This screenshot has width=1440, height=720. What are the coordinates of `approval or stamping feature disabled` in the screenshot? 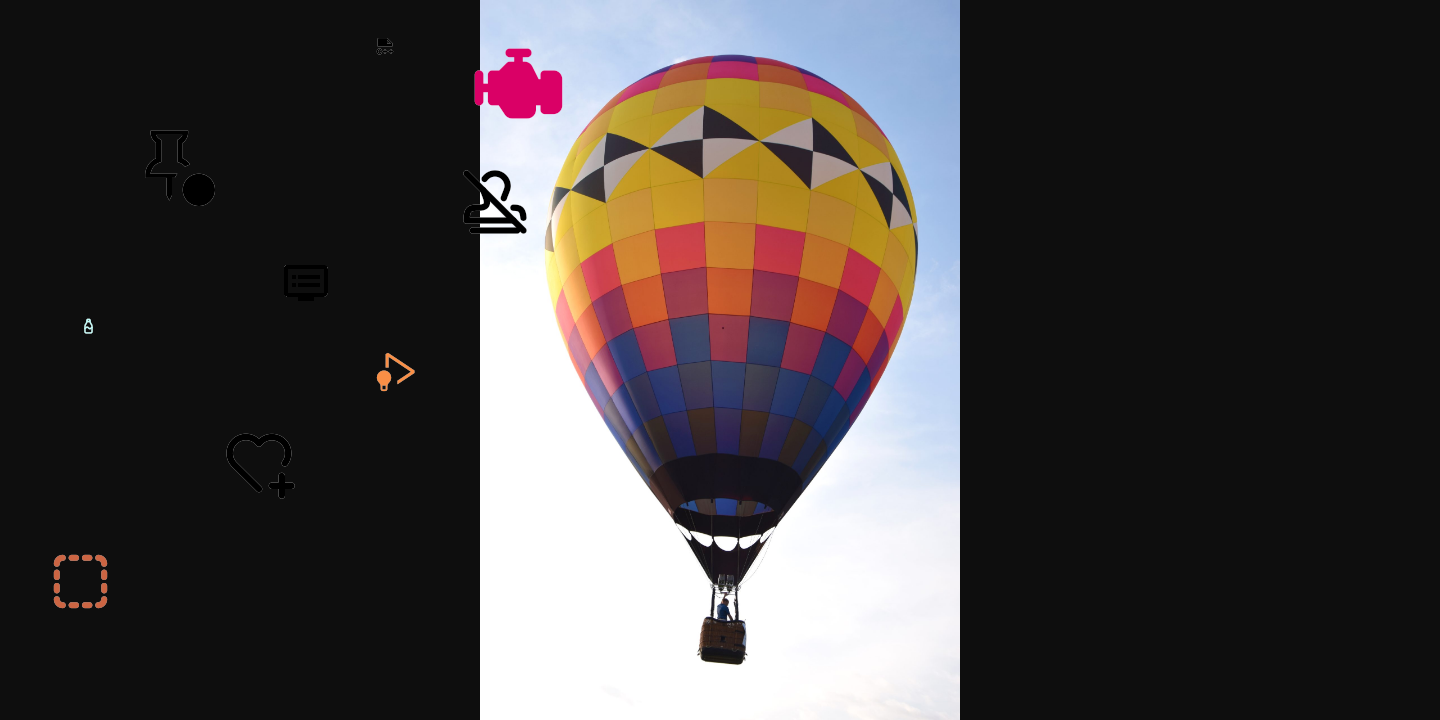 It's located at (495, 202).